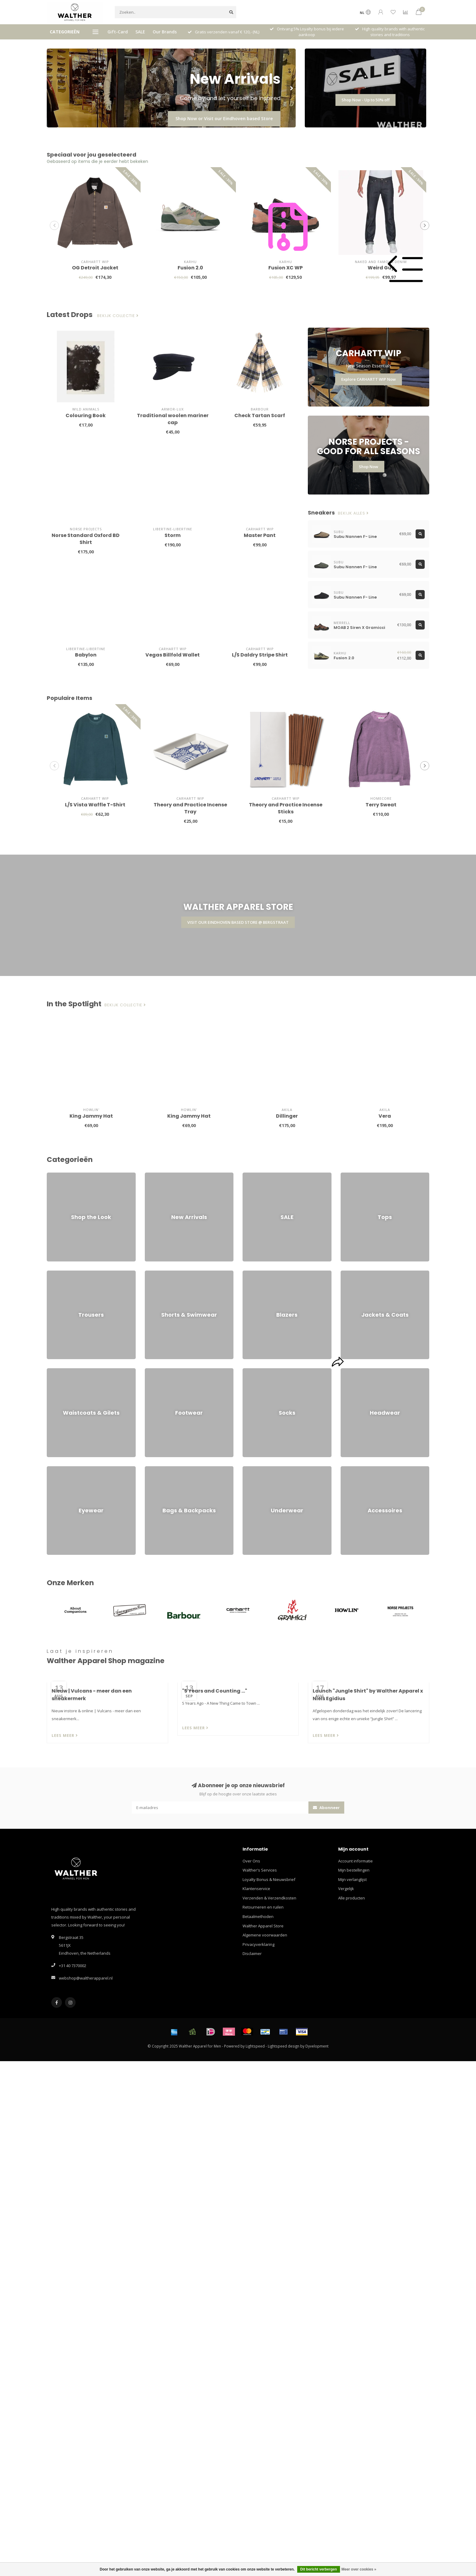 This screenshot has width=476, height=2576. I want to click on decrease text indentation, so click(406, 269).